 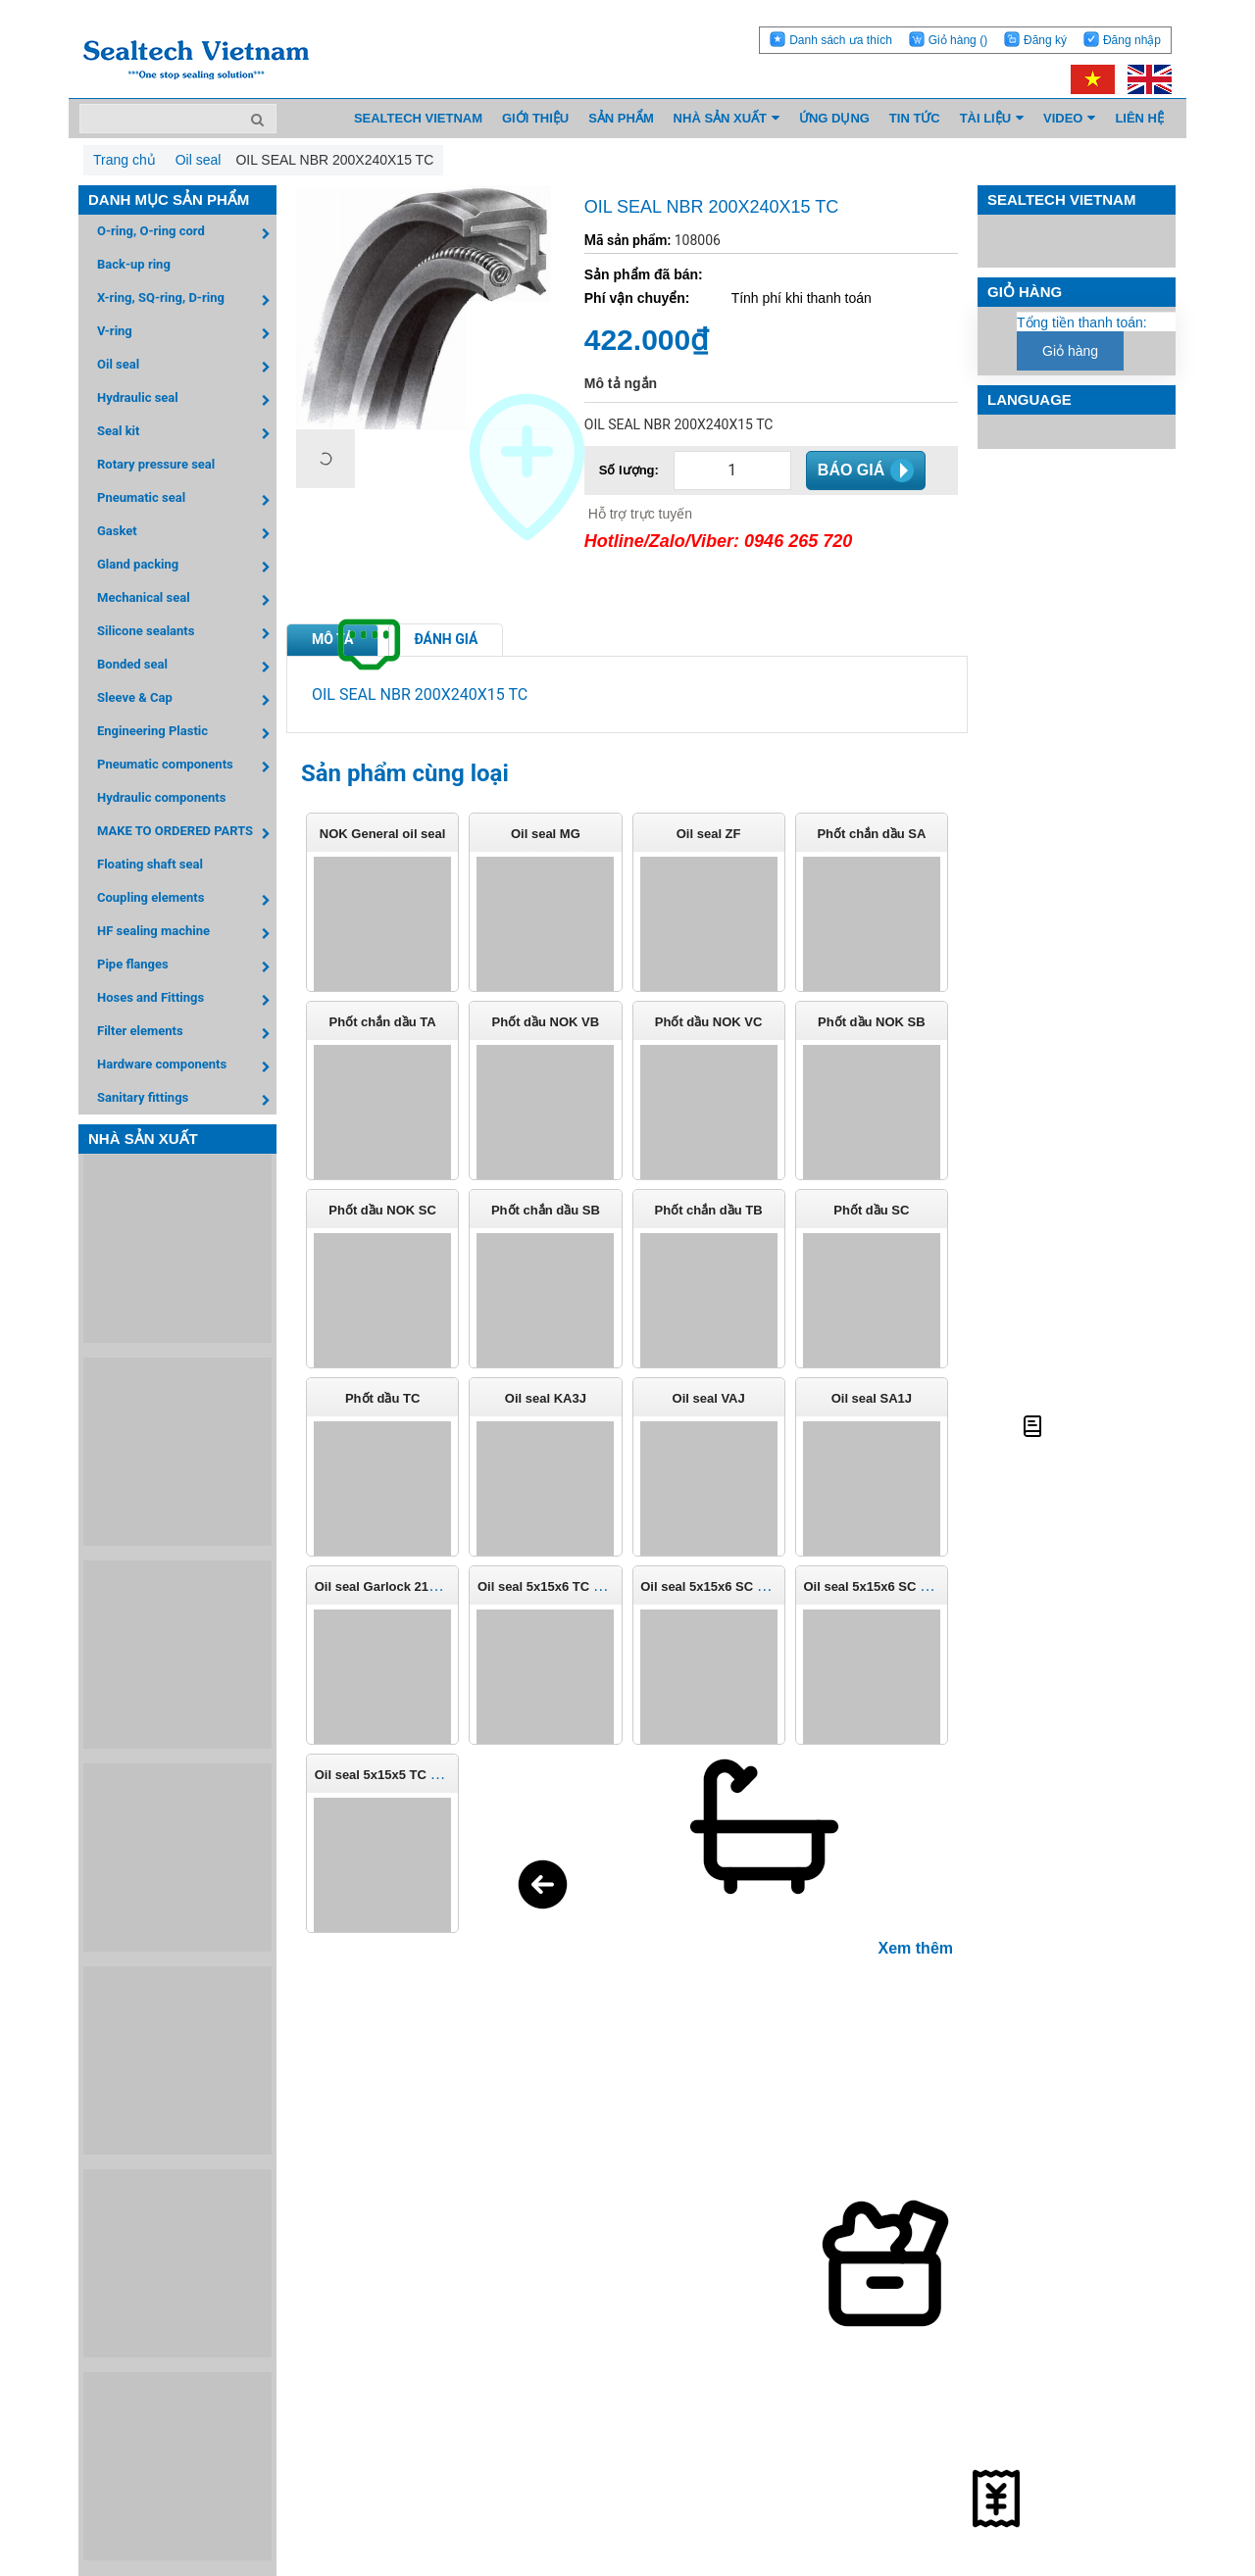 What do you see at coordinates (527, 467) in the screenshot?
I see `add a new location pin` at bounding box center [527, 467].